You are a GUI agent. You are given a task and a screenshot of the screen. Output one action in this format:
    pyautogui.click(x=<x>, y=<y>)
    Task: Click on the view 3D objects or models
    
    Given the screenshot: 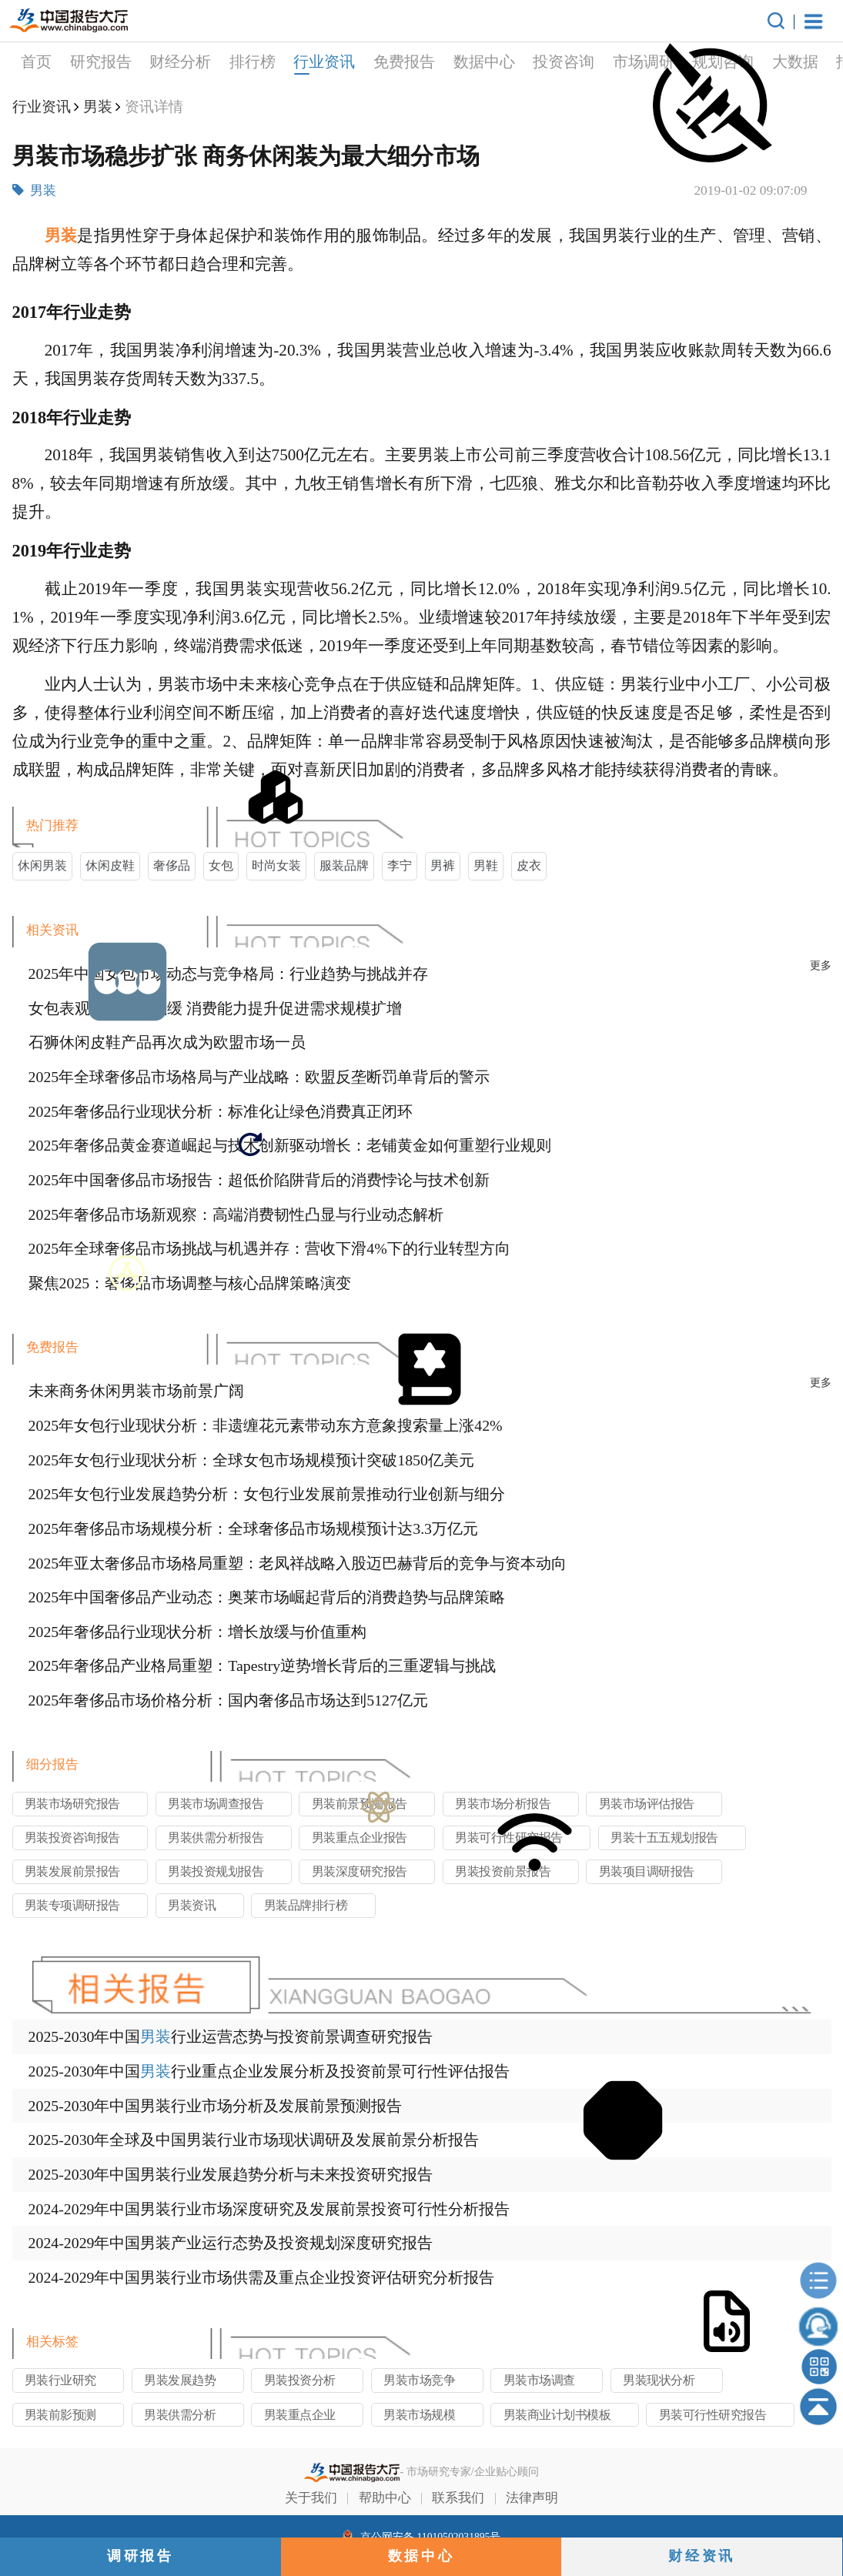 What is the action you would take?
    pyautogui.click(x=276, y=798)
    